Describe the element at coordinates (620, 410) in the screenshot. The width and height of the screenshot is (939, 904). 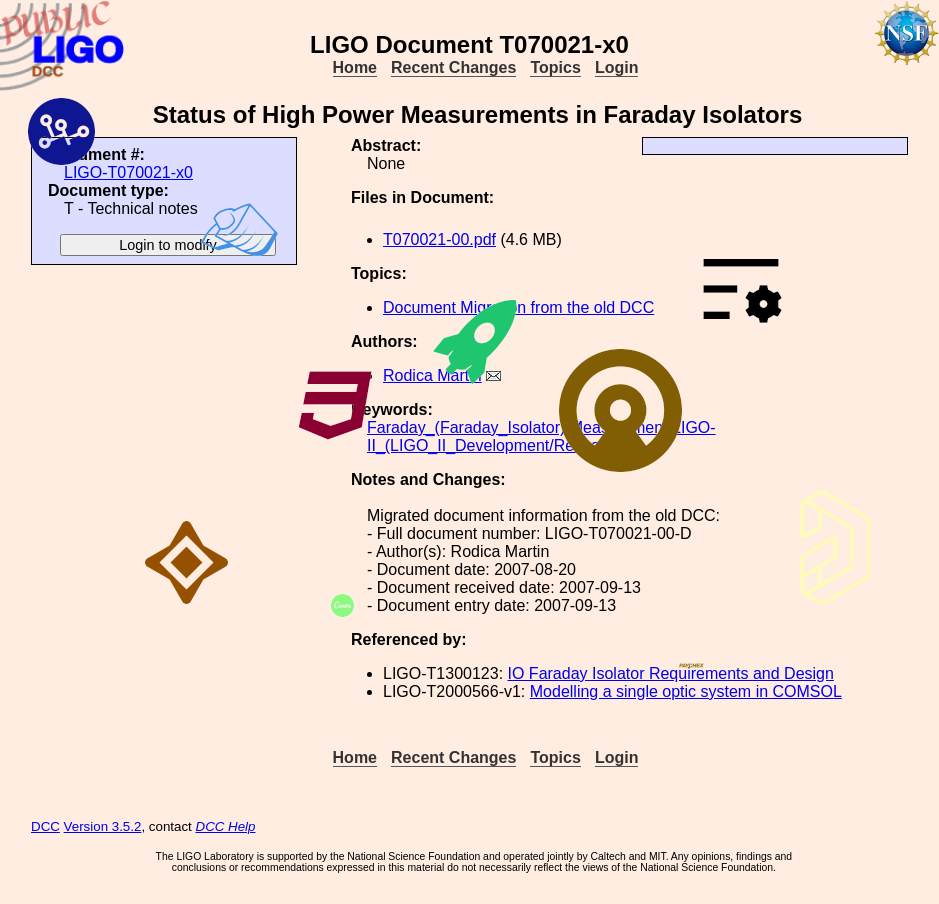
I see `open the Castro podcast app` at that location.